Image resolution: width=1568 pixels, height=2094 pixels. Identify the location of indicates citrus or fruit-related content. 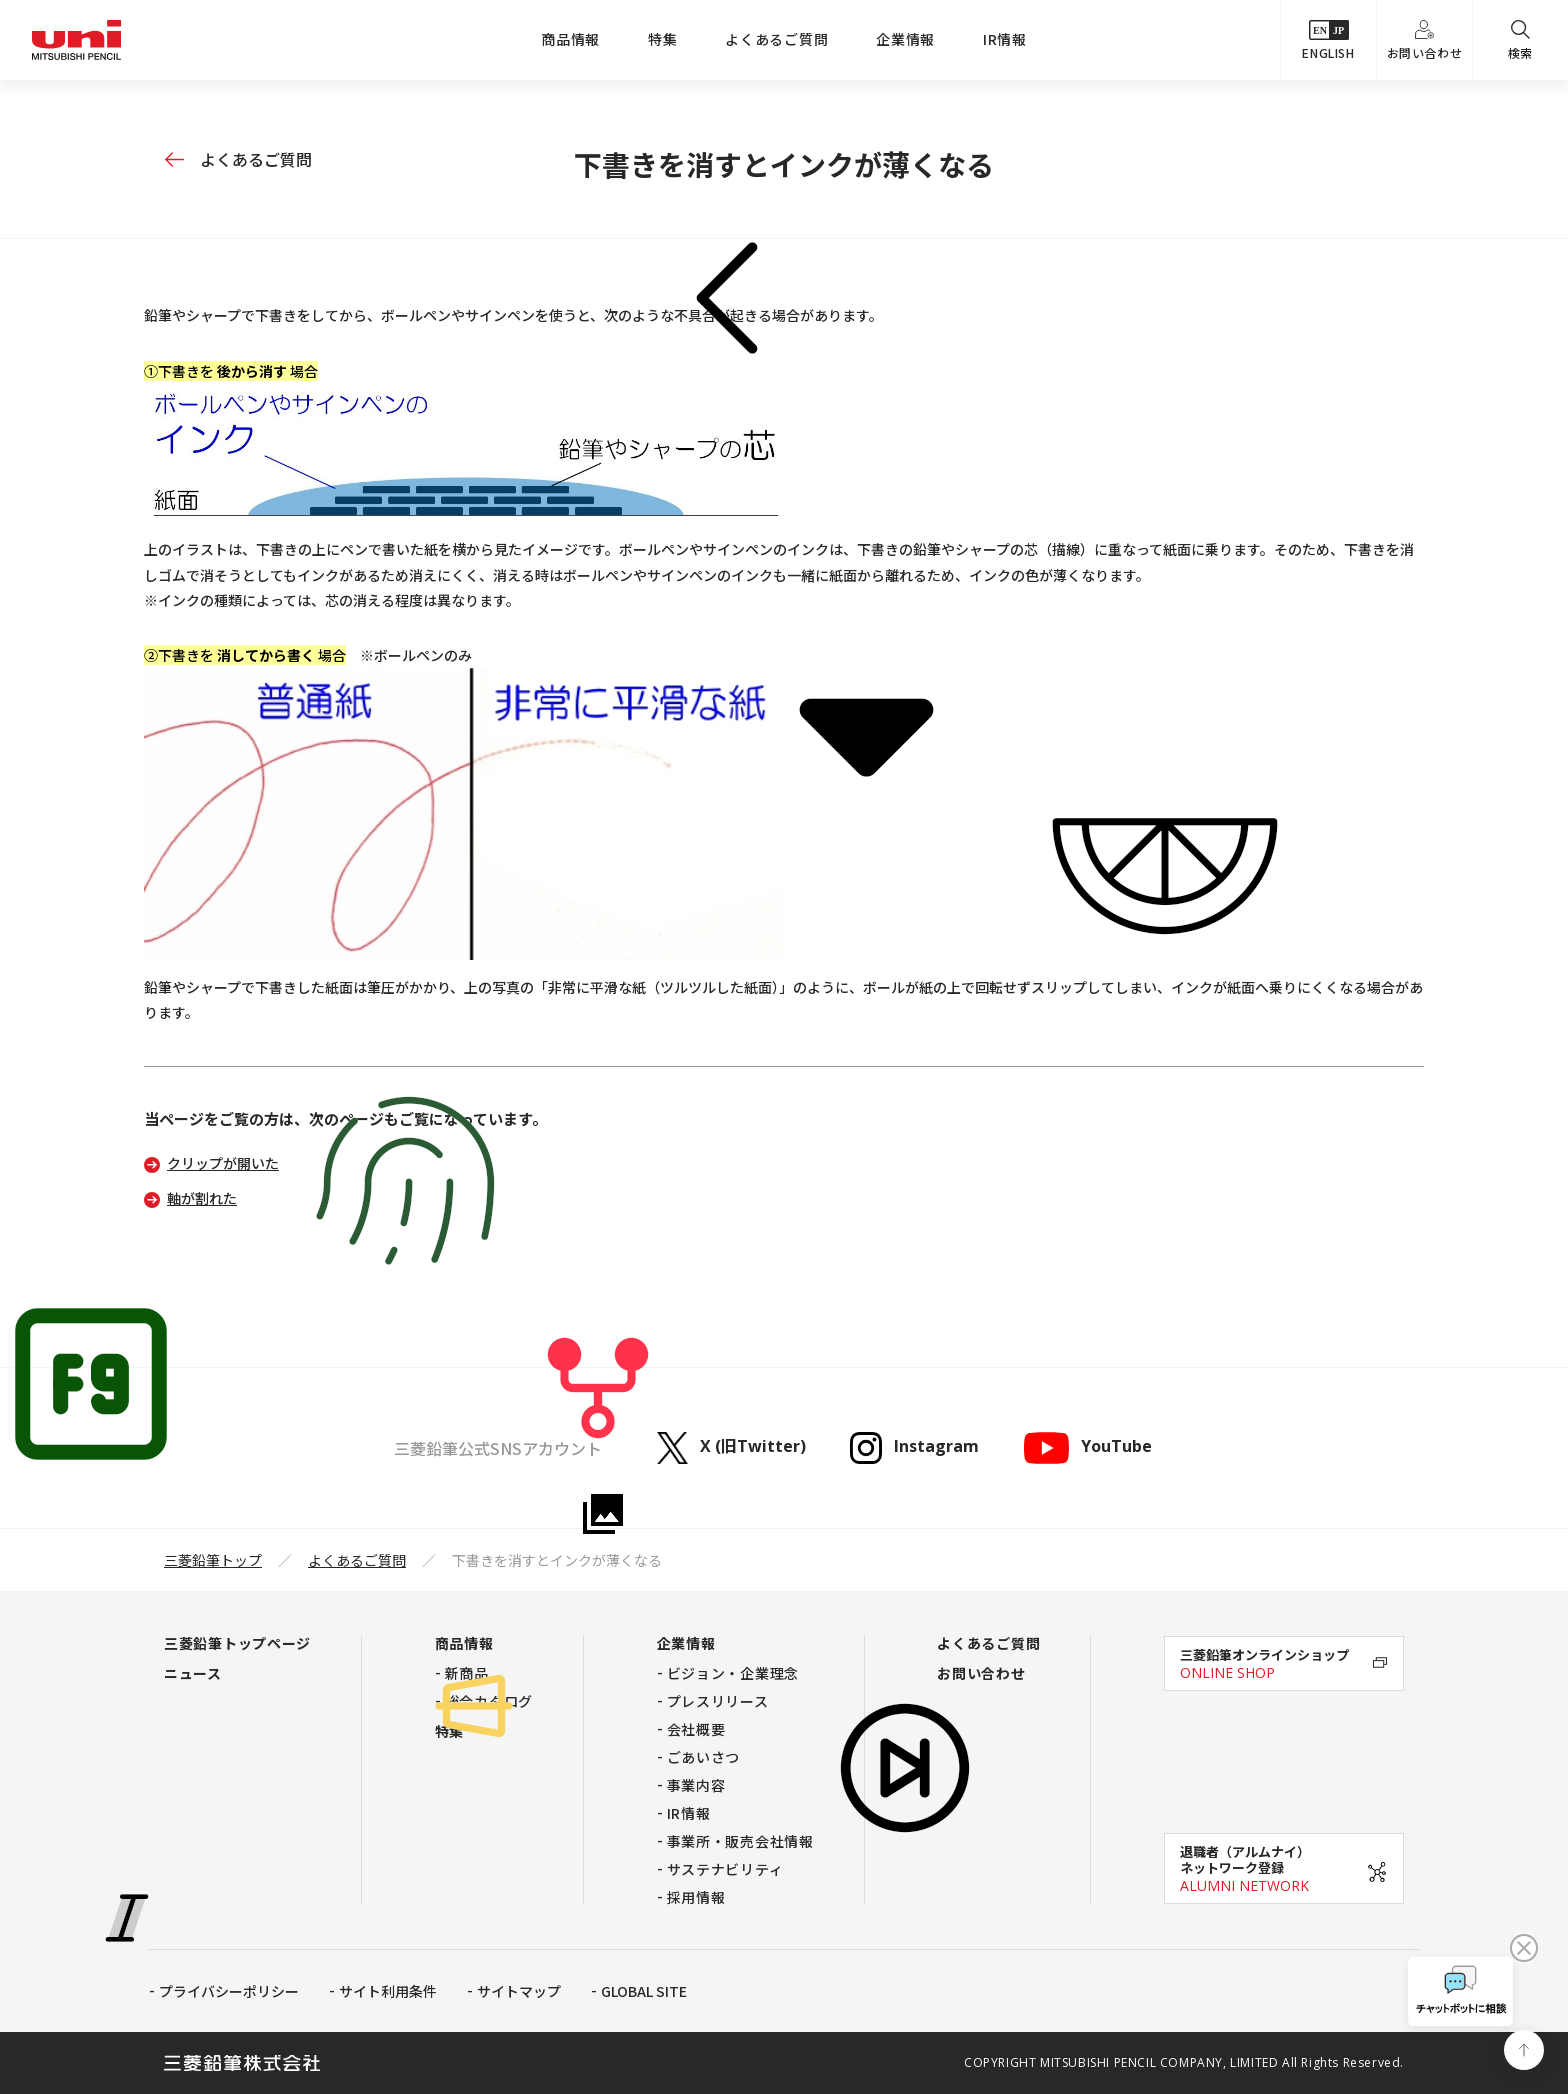
(1165, 858).